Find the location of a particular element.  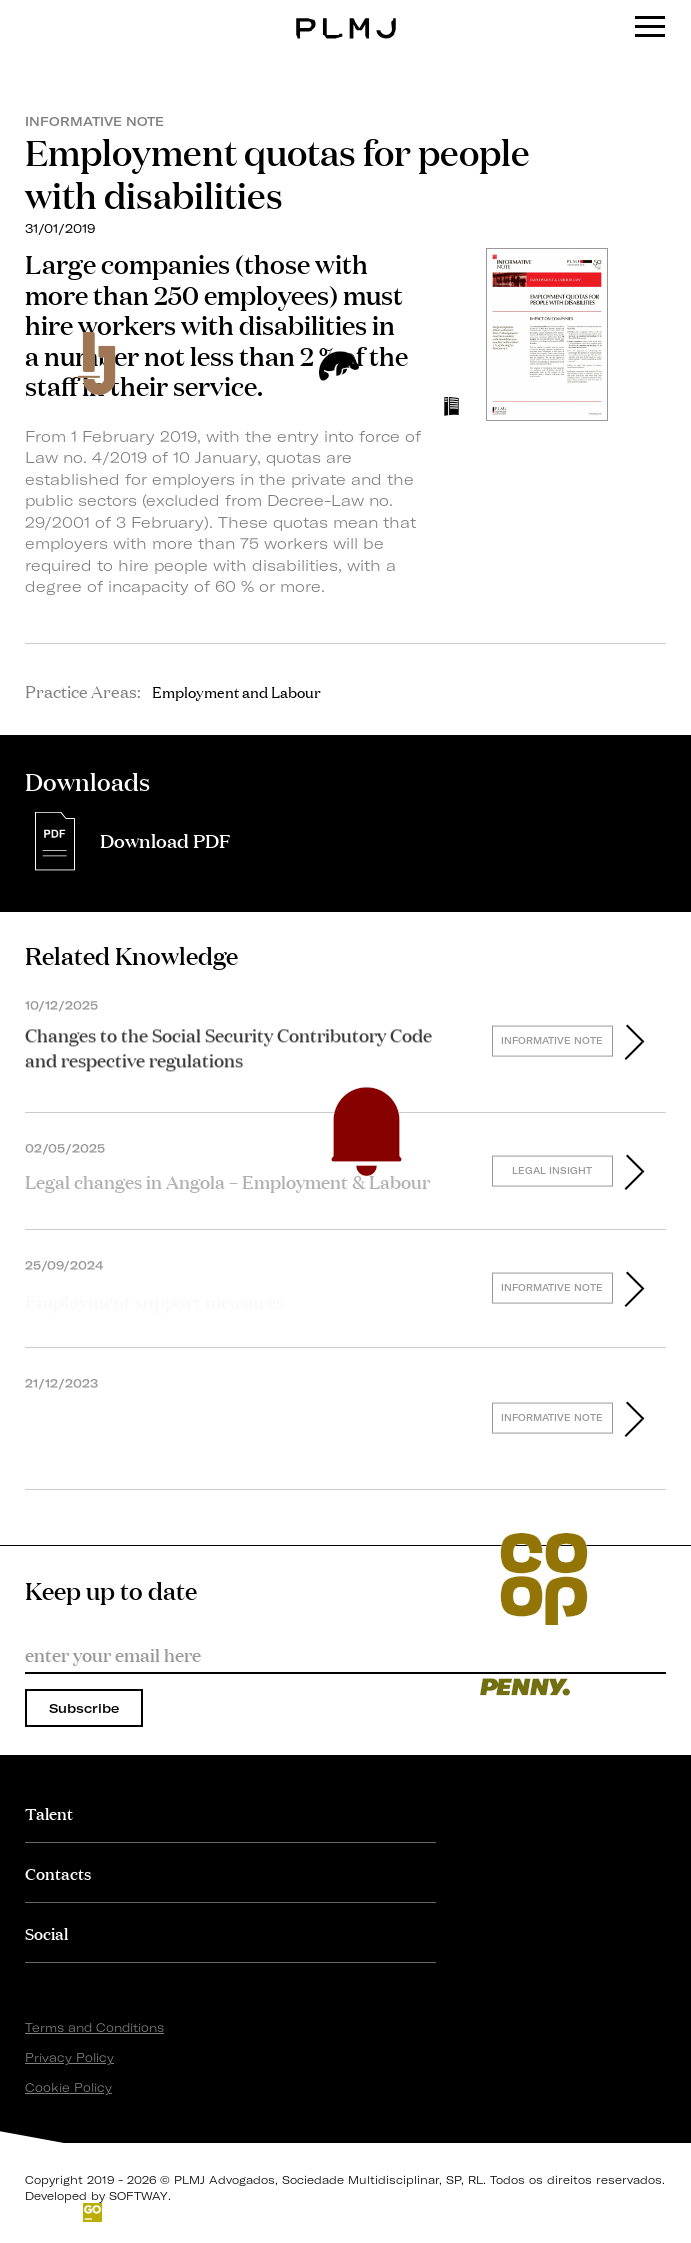

open Studio 3T MongoDB database management tool is located at coordinates (339, 366).